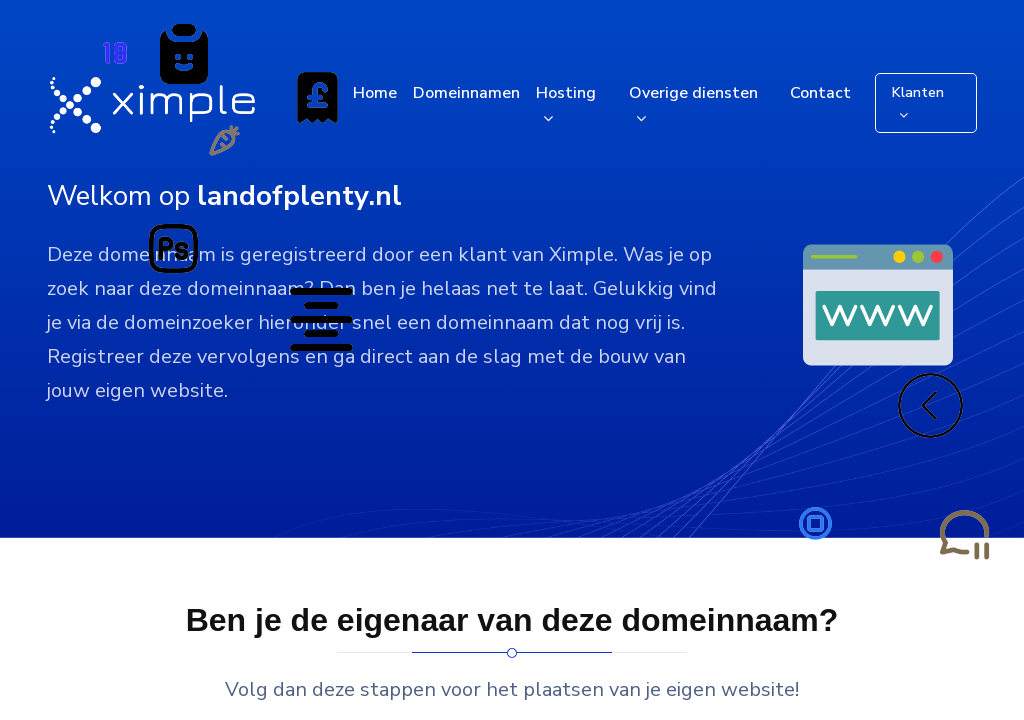 This screenshot has height=720, width=1024. What do you see at coordinates (930, 405) in the screenshot?
I see `go back to the previous screen` at bounding box center [930, 405].